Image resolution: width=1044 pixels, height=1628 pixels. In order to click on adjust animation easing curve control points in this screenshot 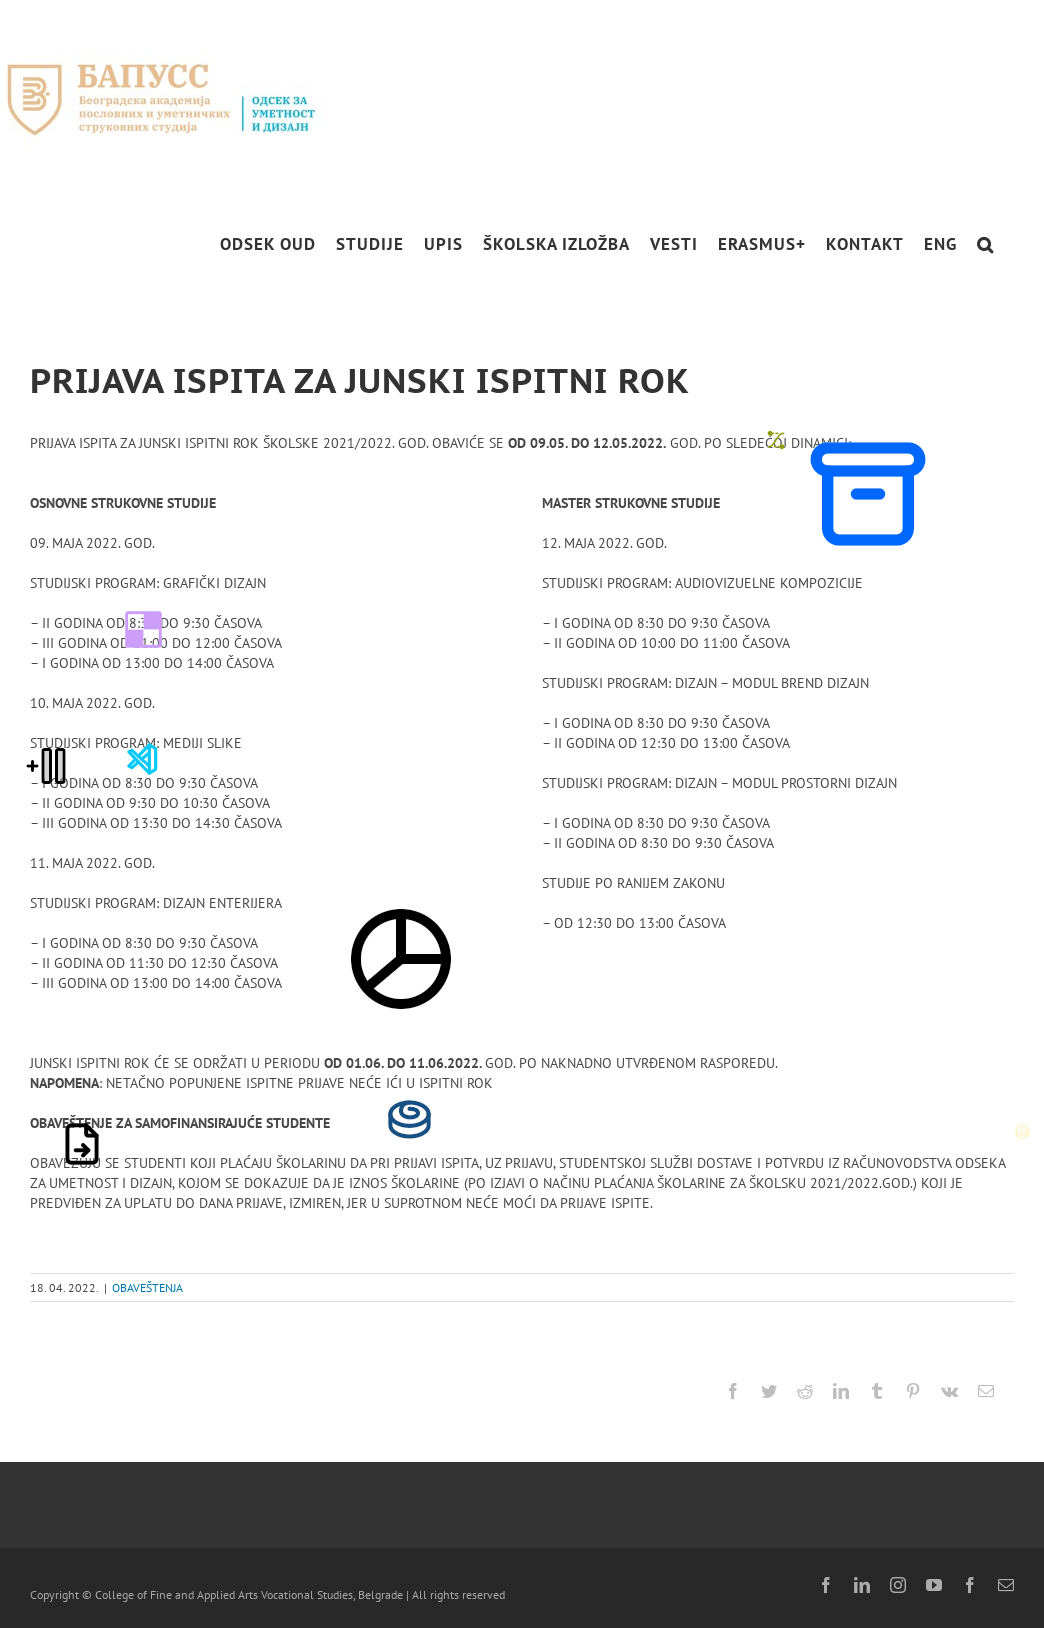, I will do `click(776, 440)`.